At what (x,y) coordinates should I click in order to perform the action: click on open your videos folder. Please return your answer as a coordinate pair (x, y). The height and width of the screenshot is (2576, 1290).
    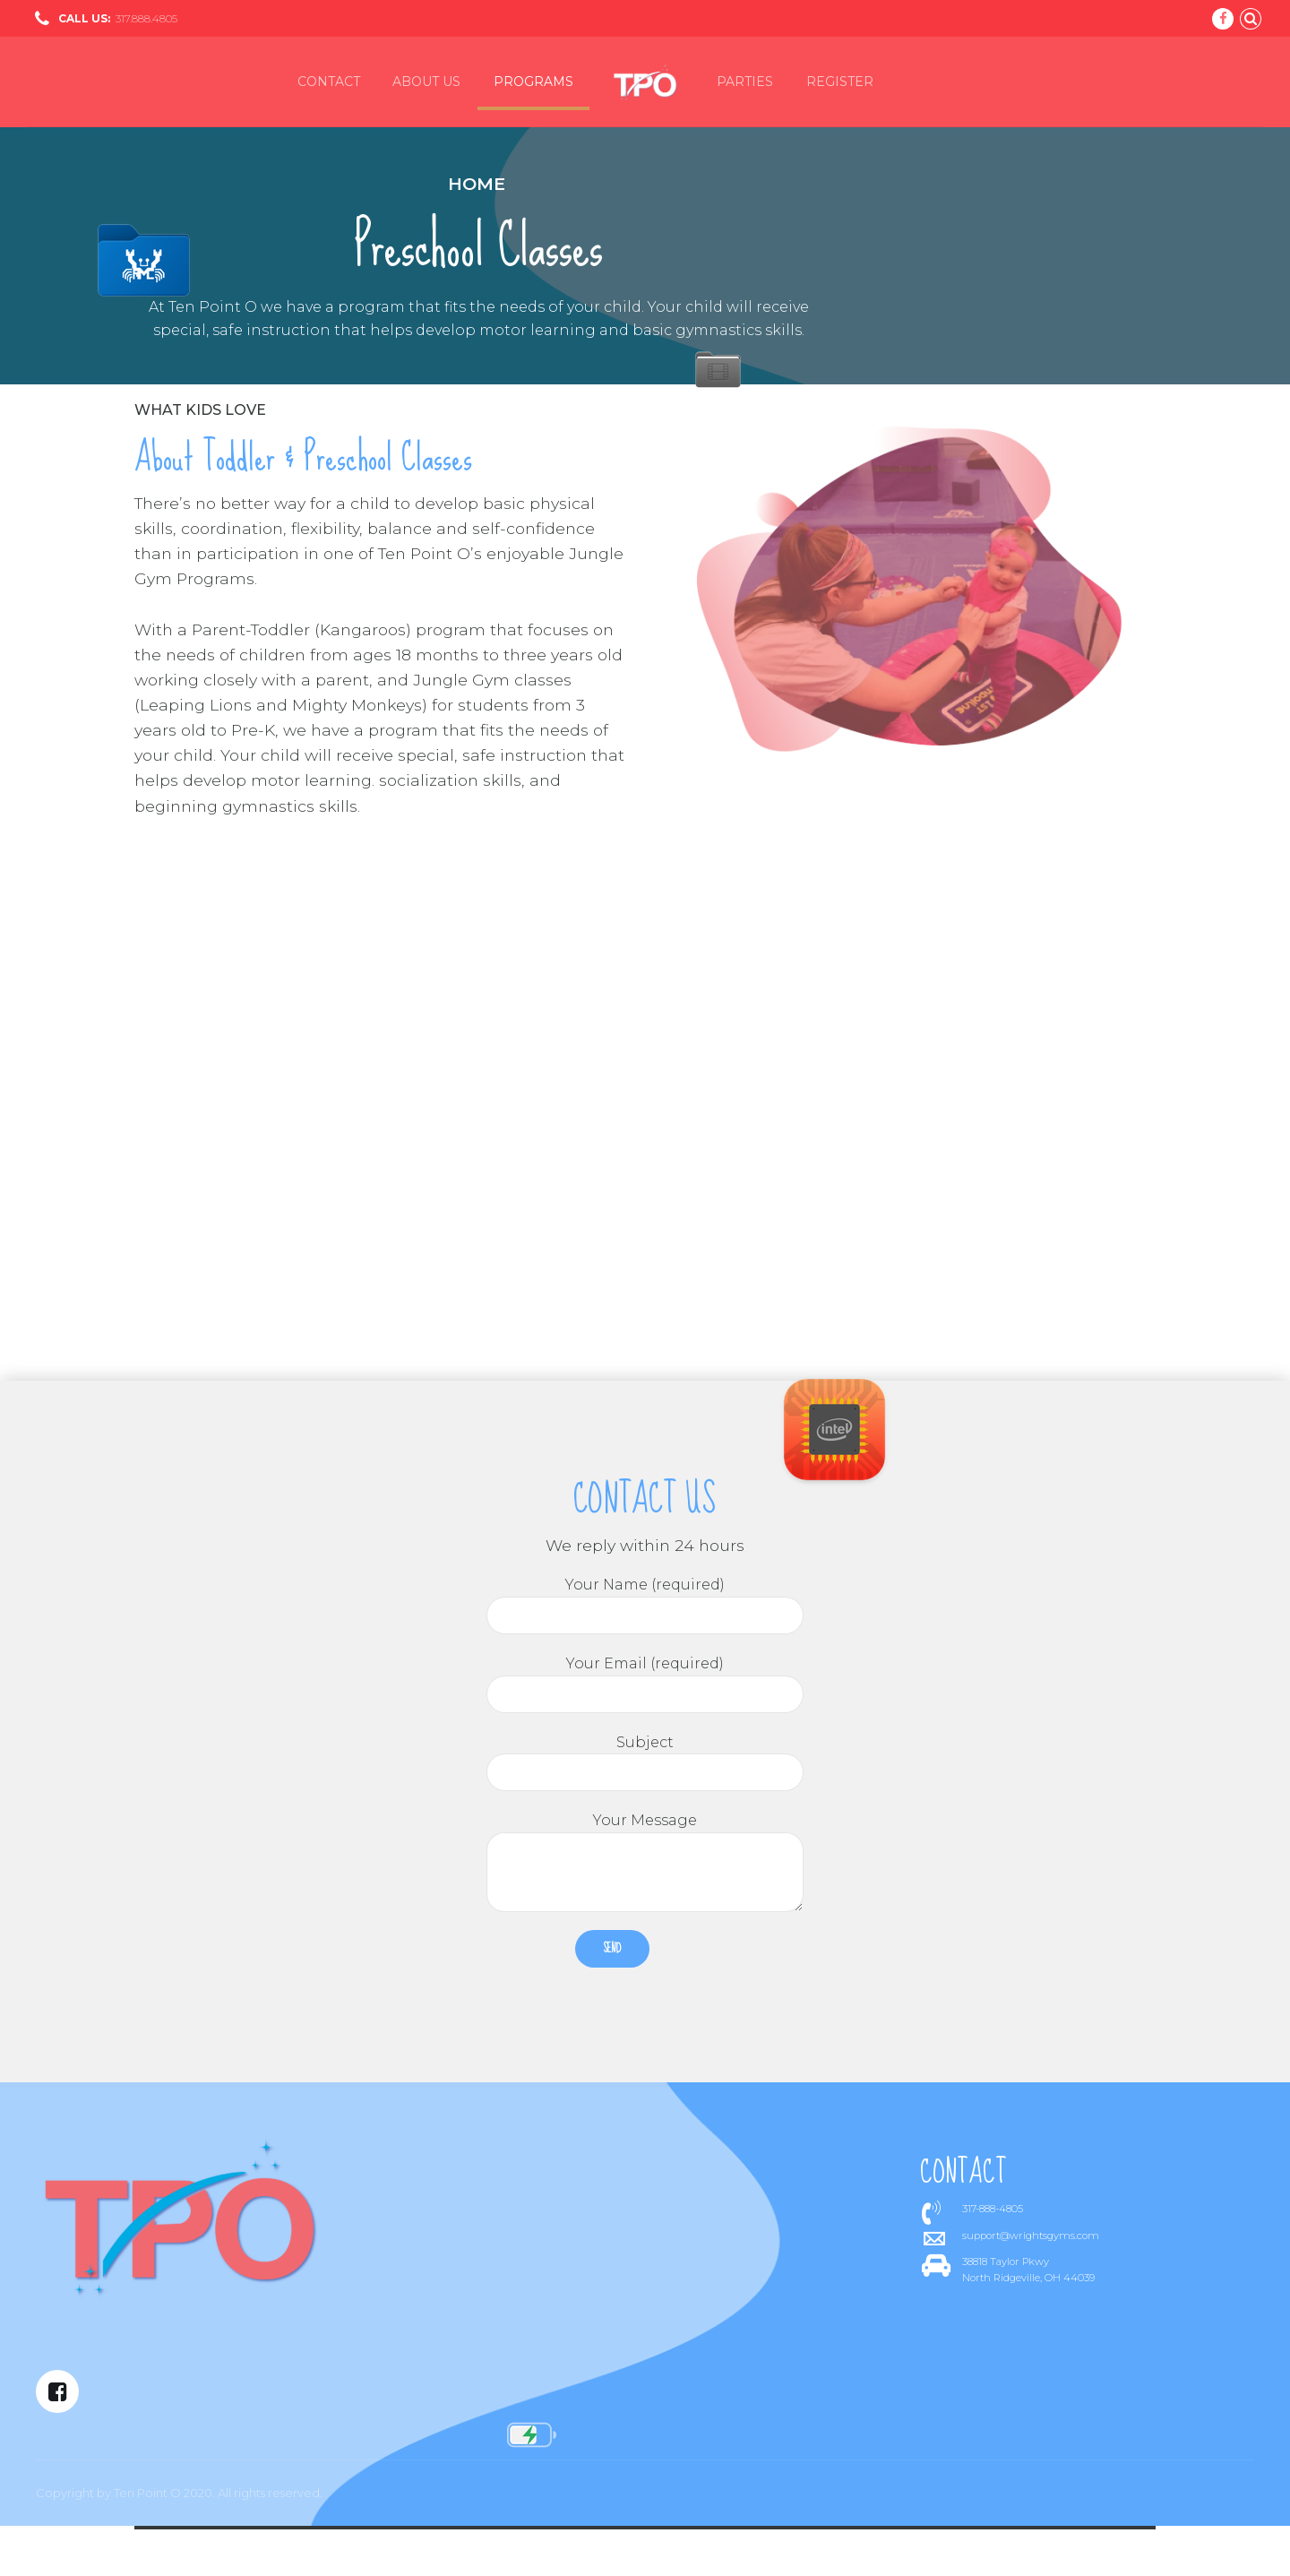
    Looking at the image, I should click on (718, 369).